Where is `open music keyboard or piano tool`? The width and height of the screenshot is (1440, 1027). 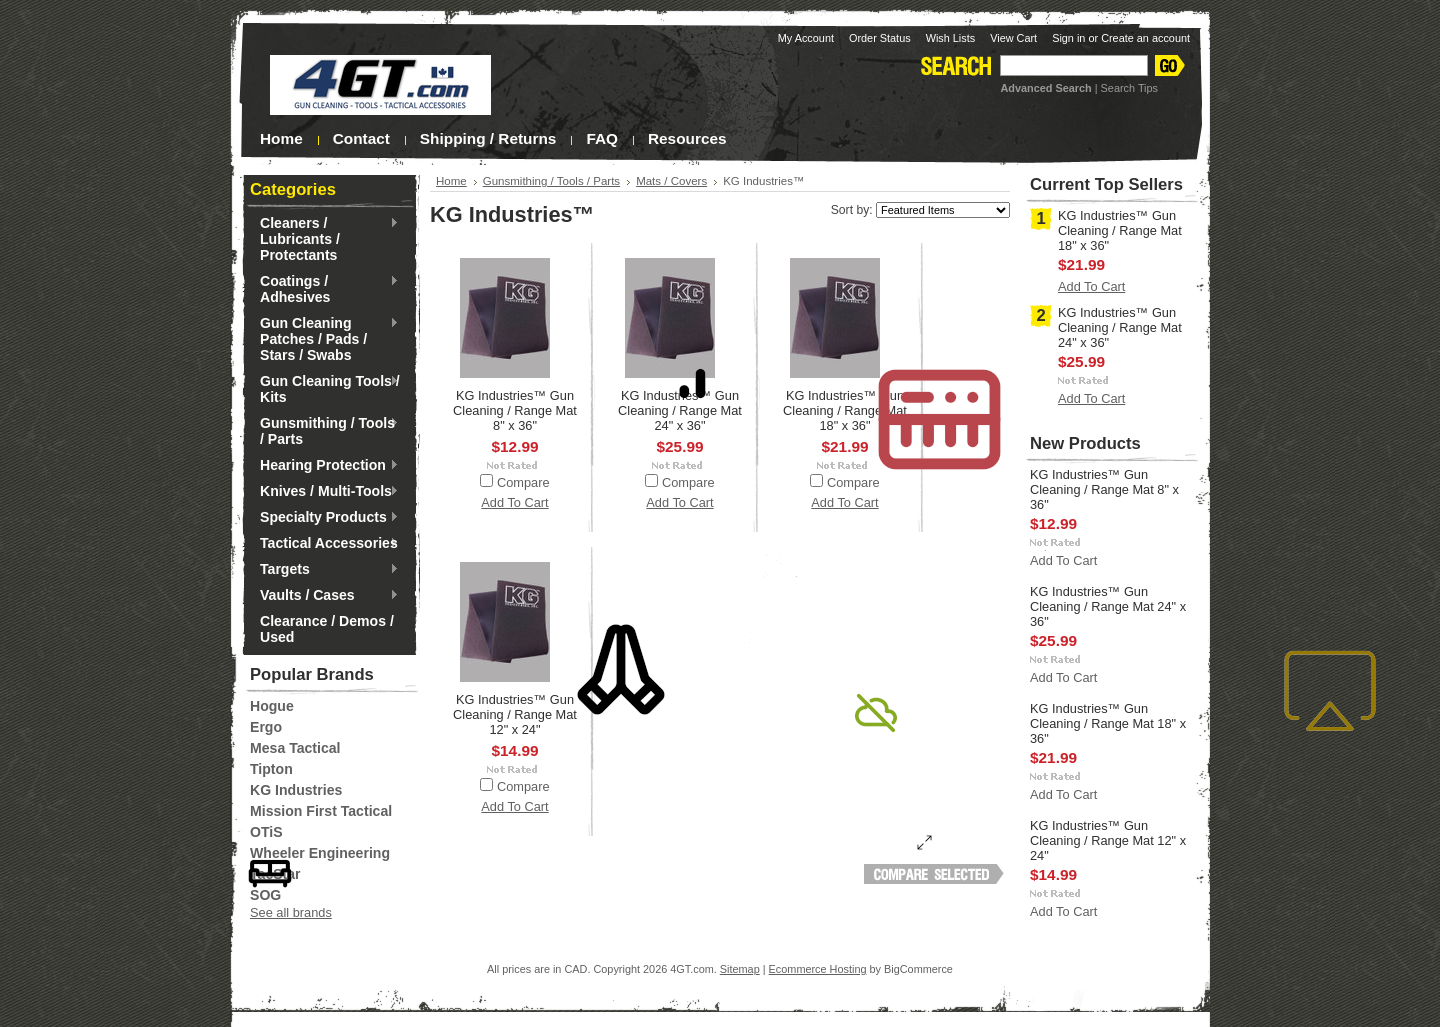 open music keyboard or piano tool is located at coordinates (939, 419).